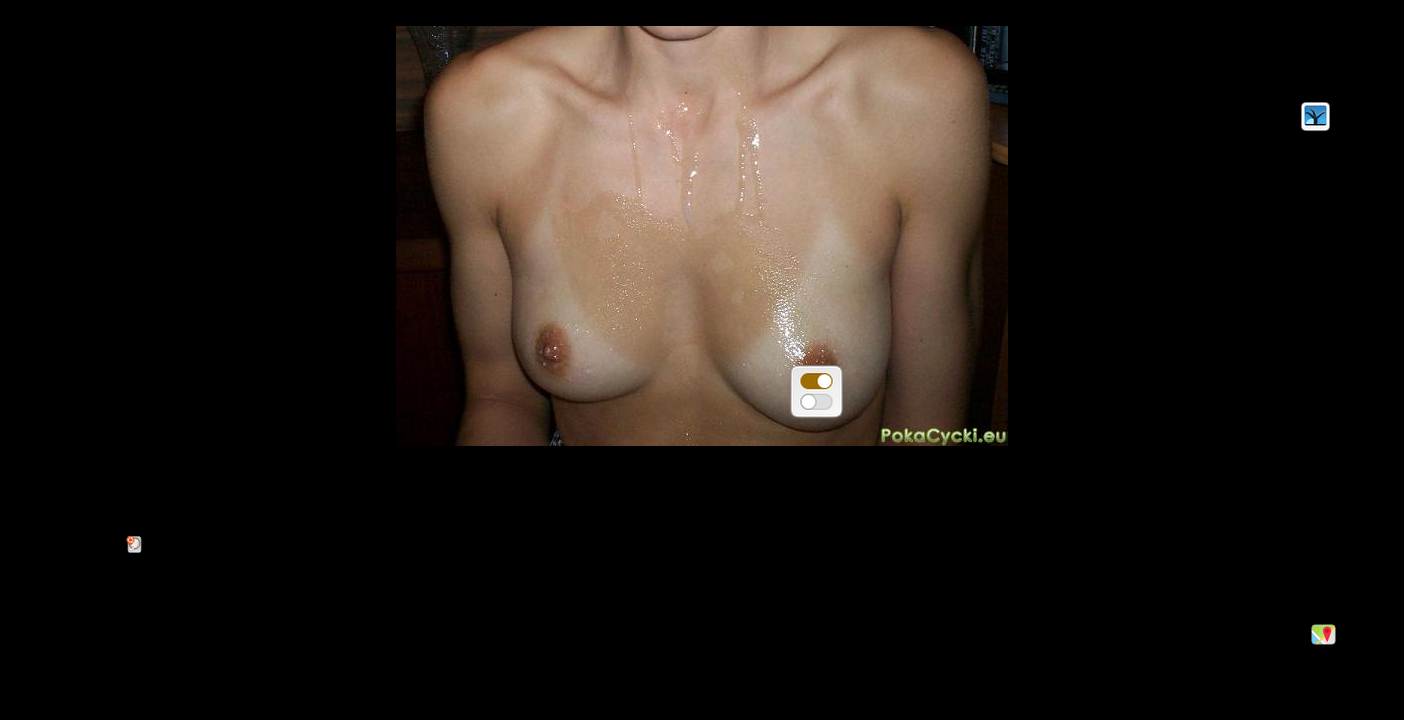 Image resolution: width=1404 pixels, height=720 pixels. Describe the element at coordinates (1323, 634) in the screenshot. I see `open gnome maps application` at that location.